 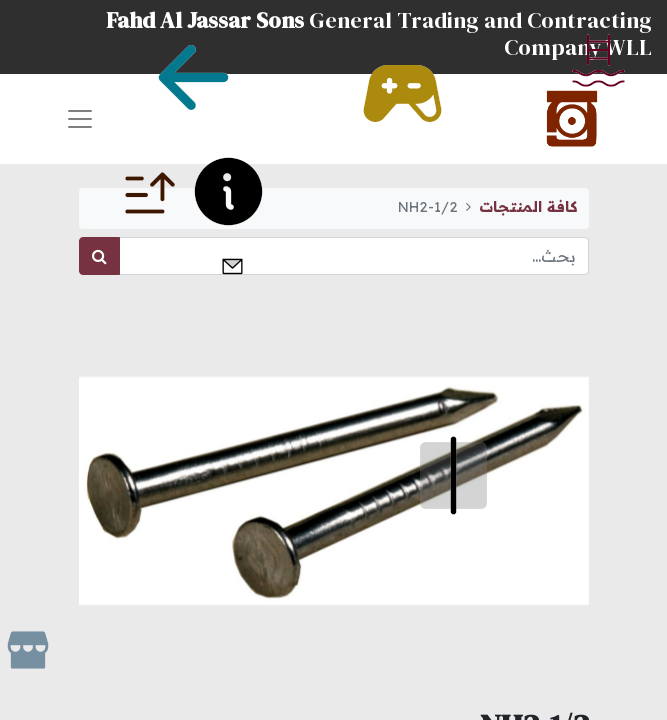 I want to click on view more information or details, so click(x=228, y=191).